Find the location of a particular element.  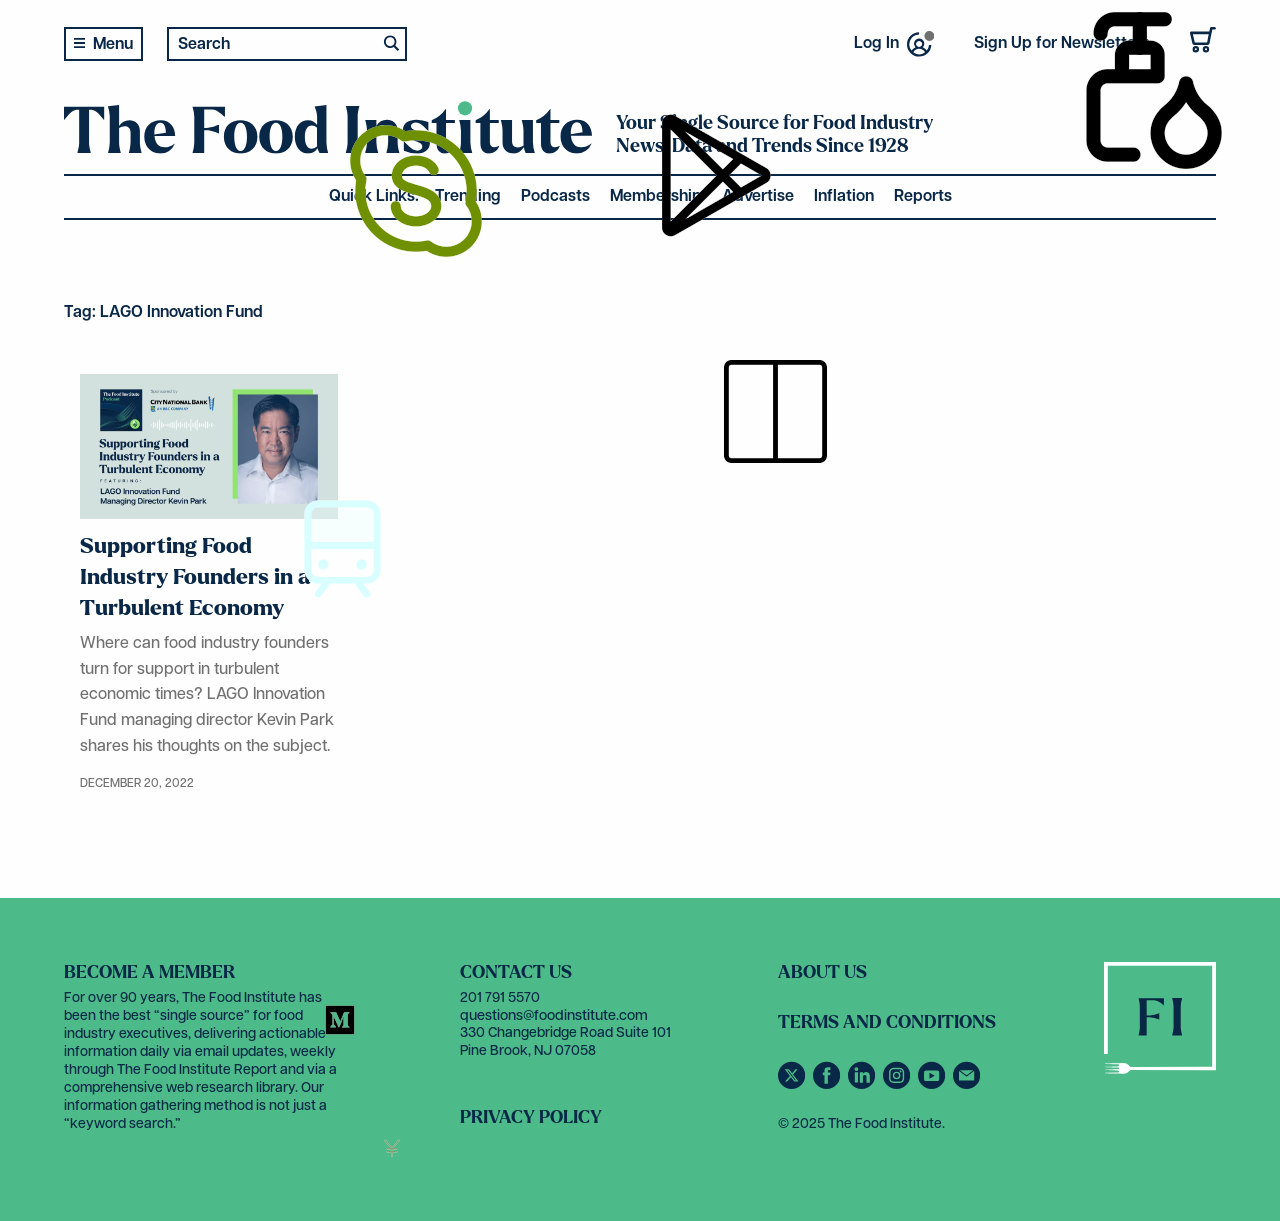

split view horizontally is located at coordinates (775, 411).